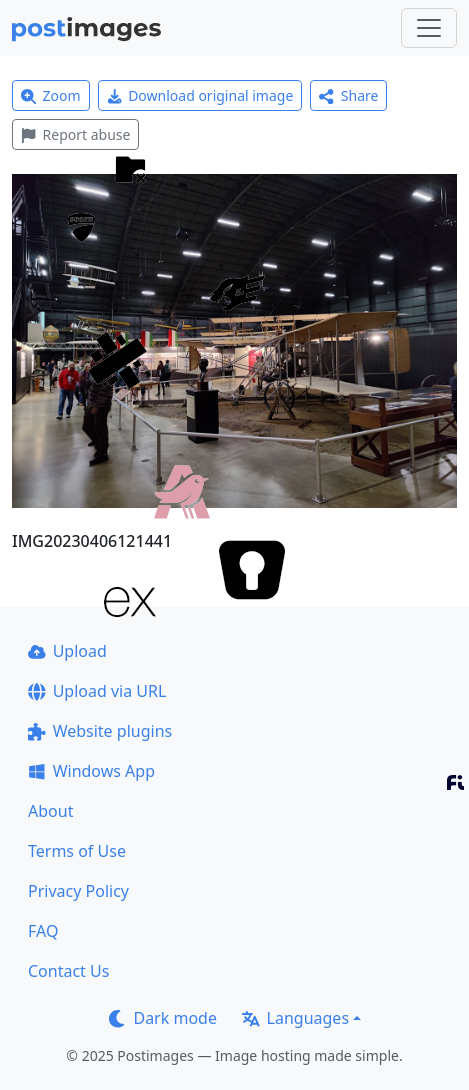 This screenshot has width=469, height=1090. Describe the element at coordinates (130, 602) in the screenshot. I see `express.js framework logo` at that location.